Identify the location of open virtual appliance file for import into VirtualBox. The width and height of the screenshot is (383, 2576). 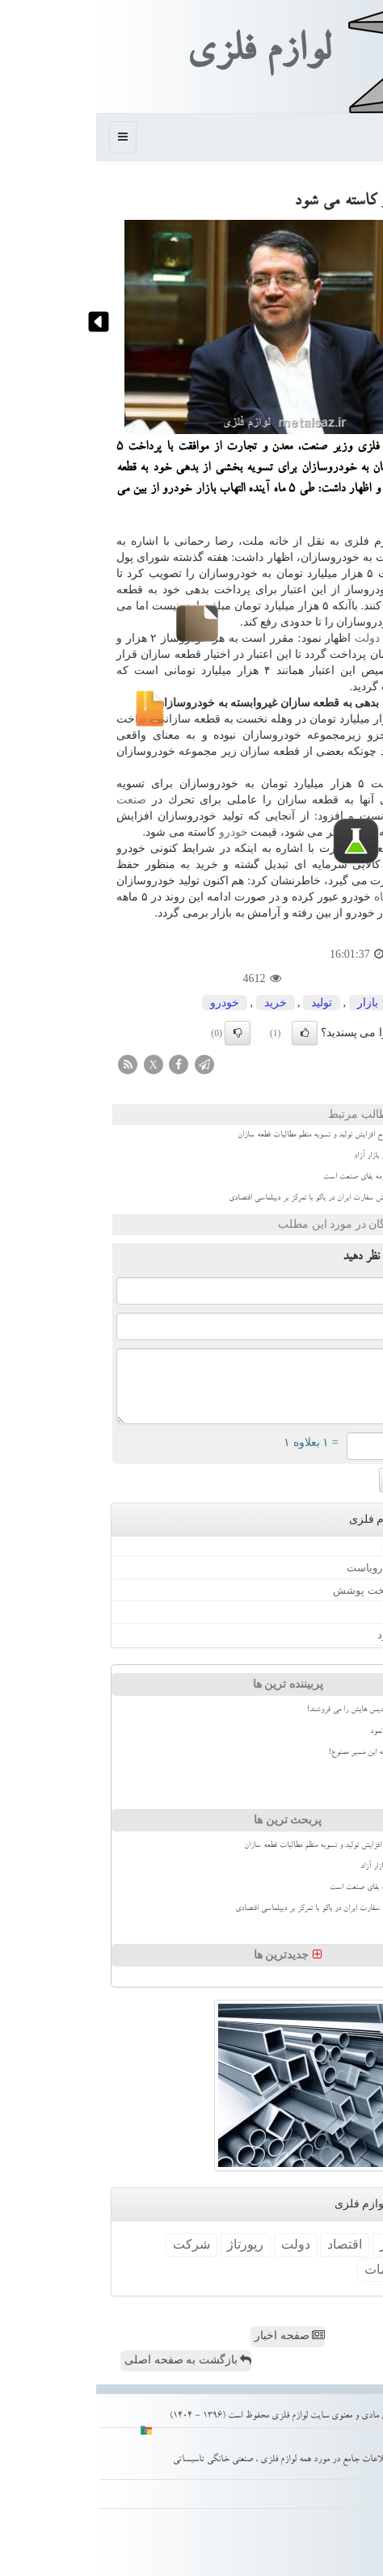
(149, 709).